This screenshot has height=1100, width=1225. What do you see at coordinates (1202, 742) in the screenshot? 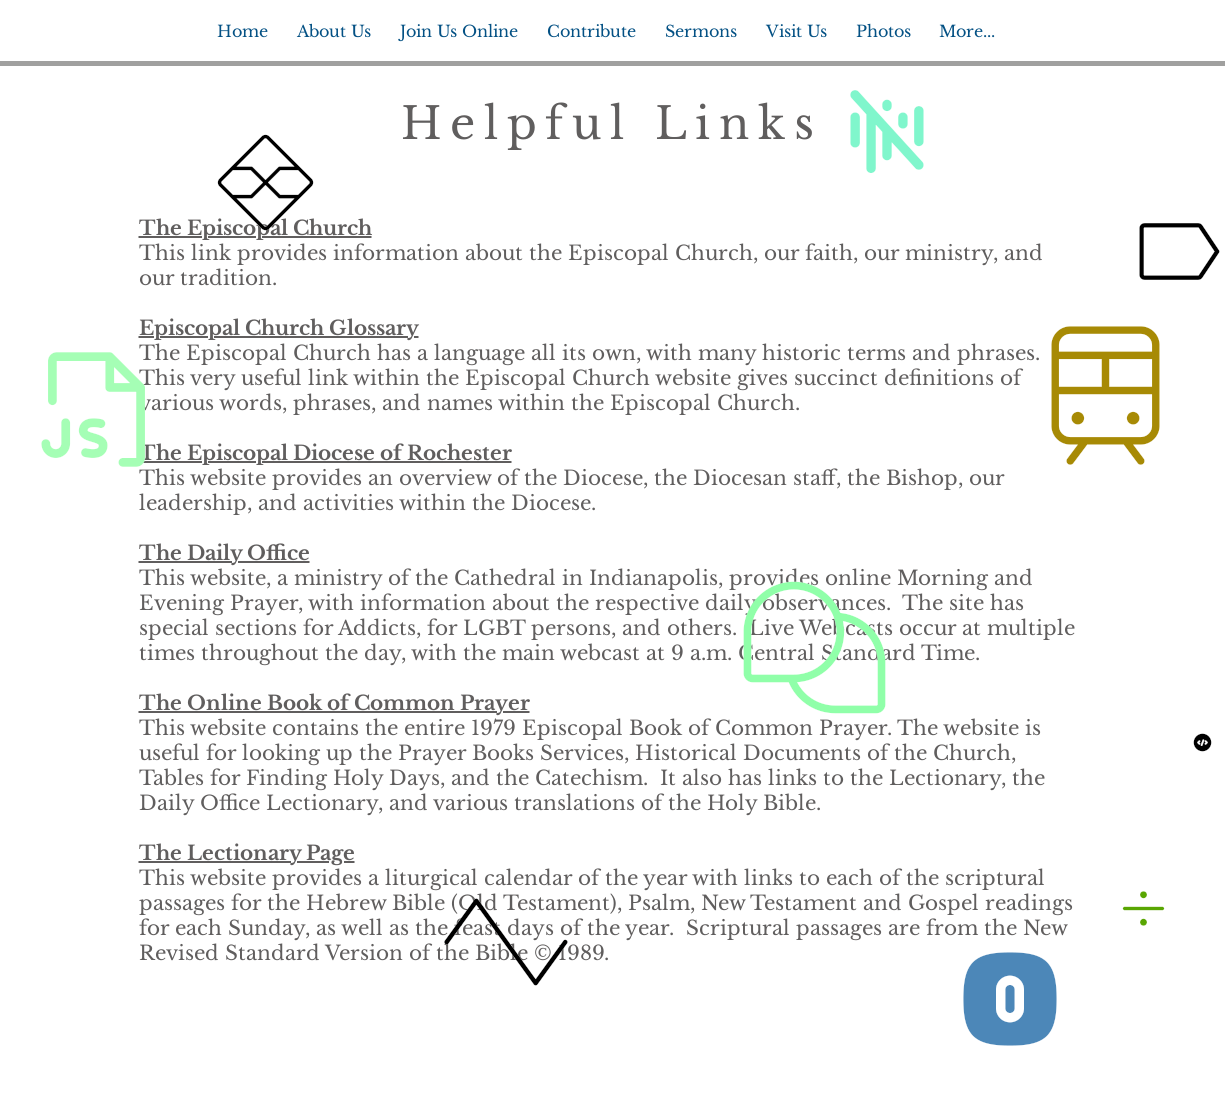
I see `access code editor or development tools` at bounding box center [1202, 742].